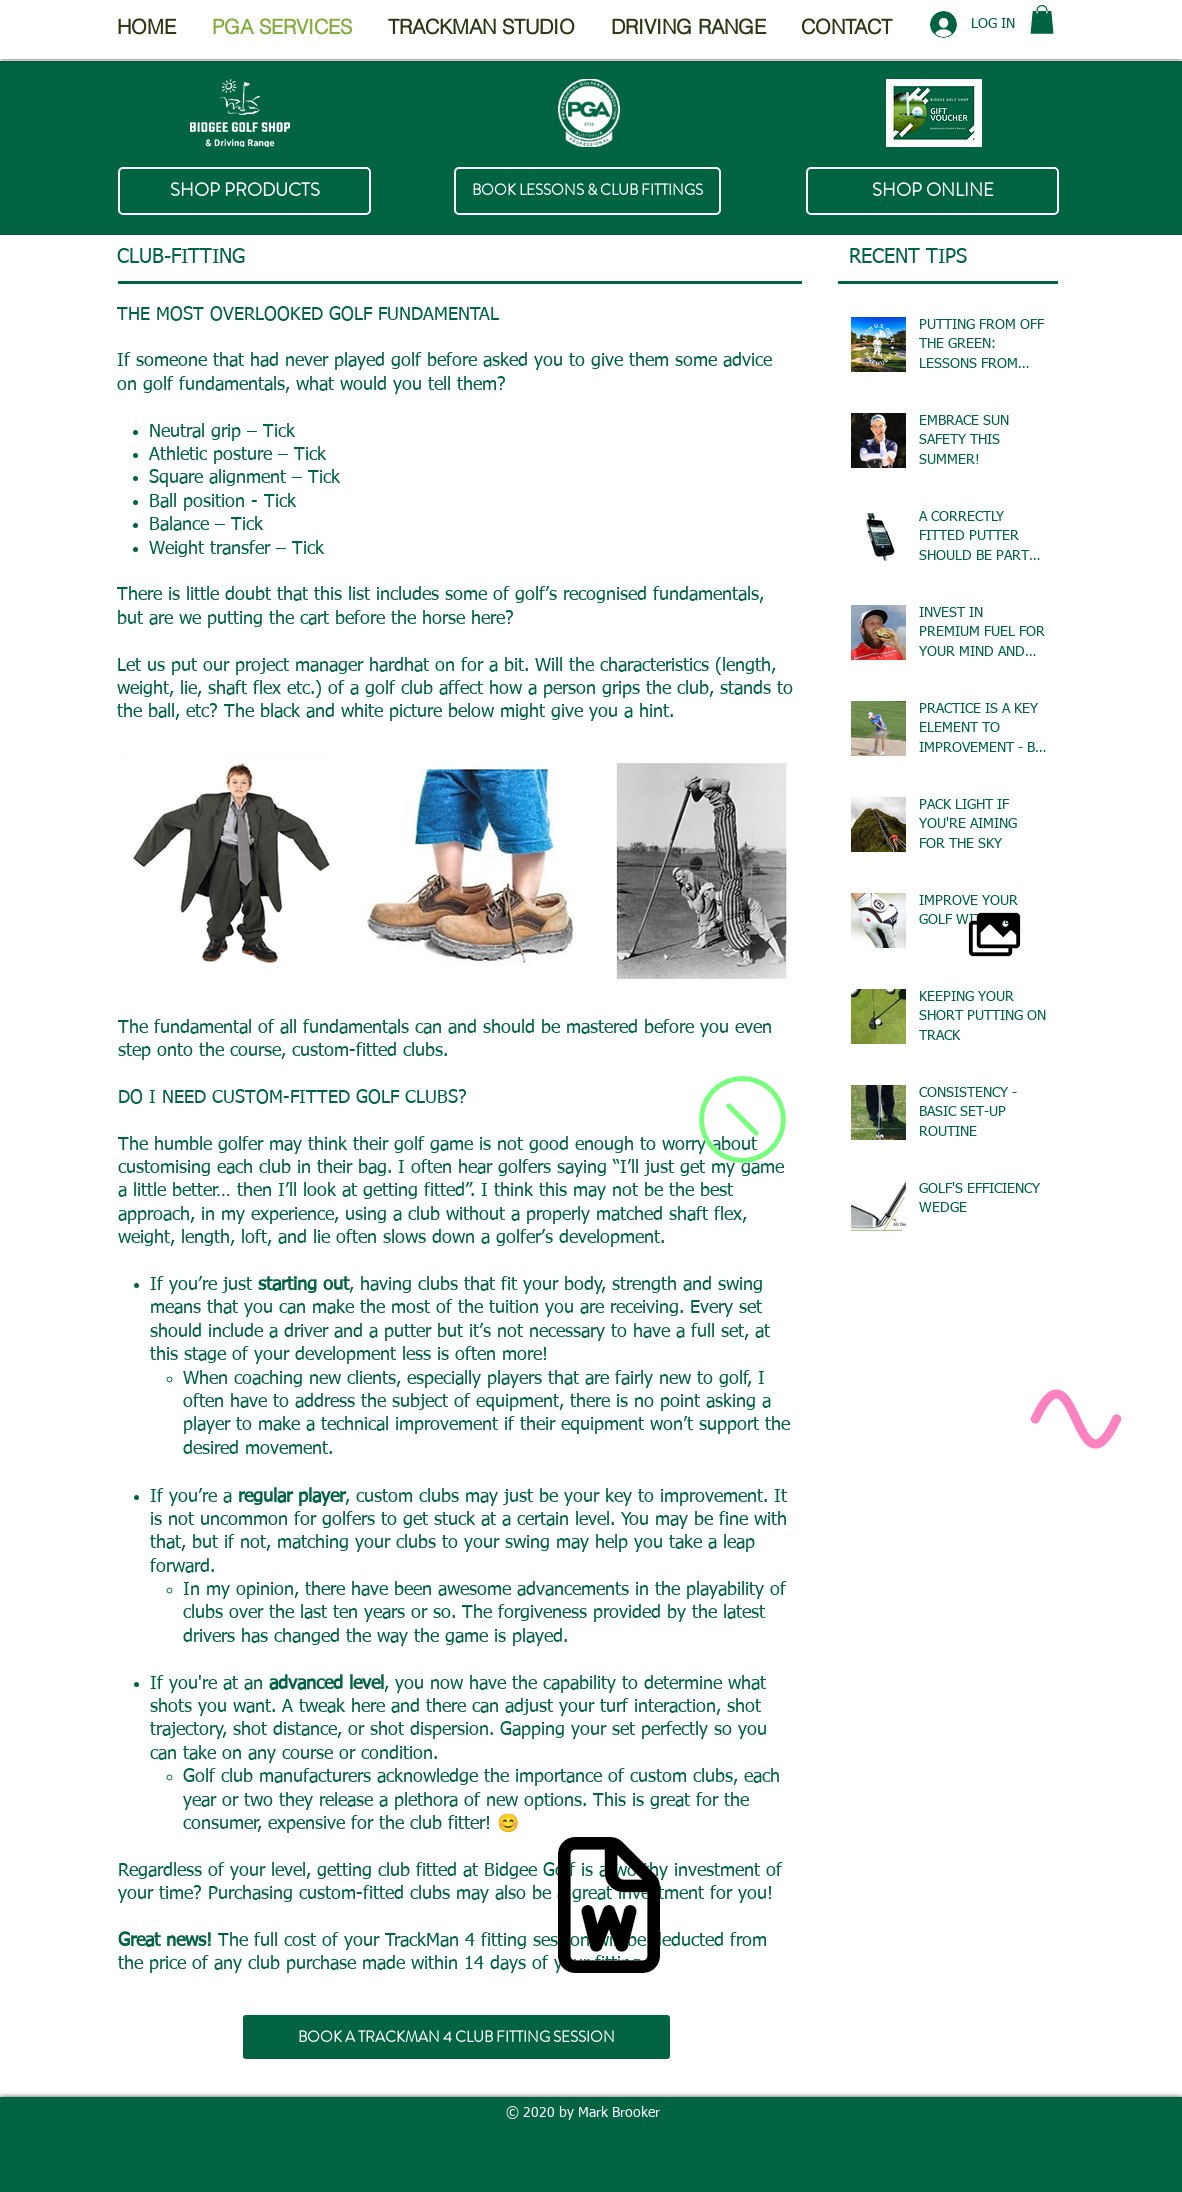 This screenshot has height=2192, width=1182. Describe the element at coordinates (742, 1119) in the screenshot. I see `indicates a prohibited or restricted action` at that location.